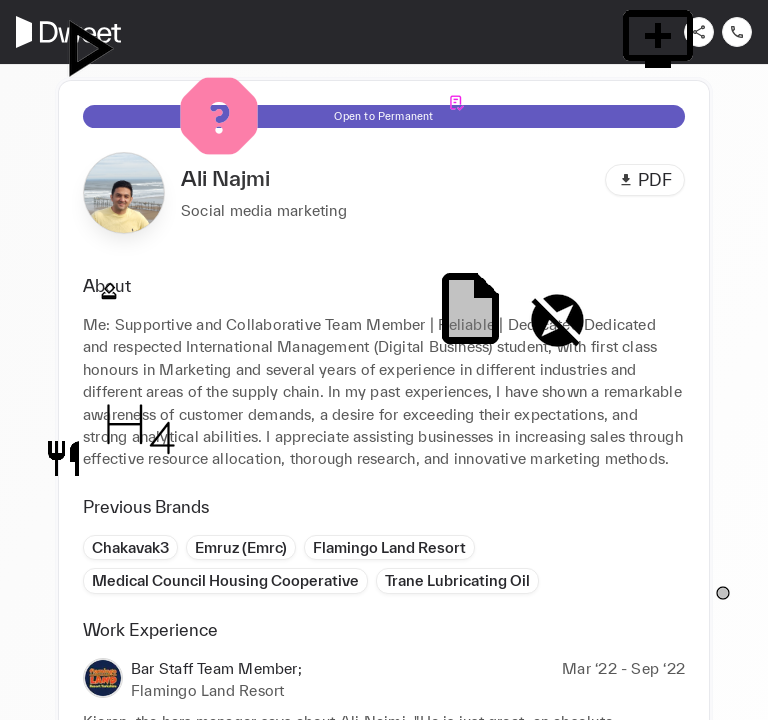 This screenshot has width=768, height=720. I want to click on find nearby restaurants, so click(63, 458).